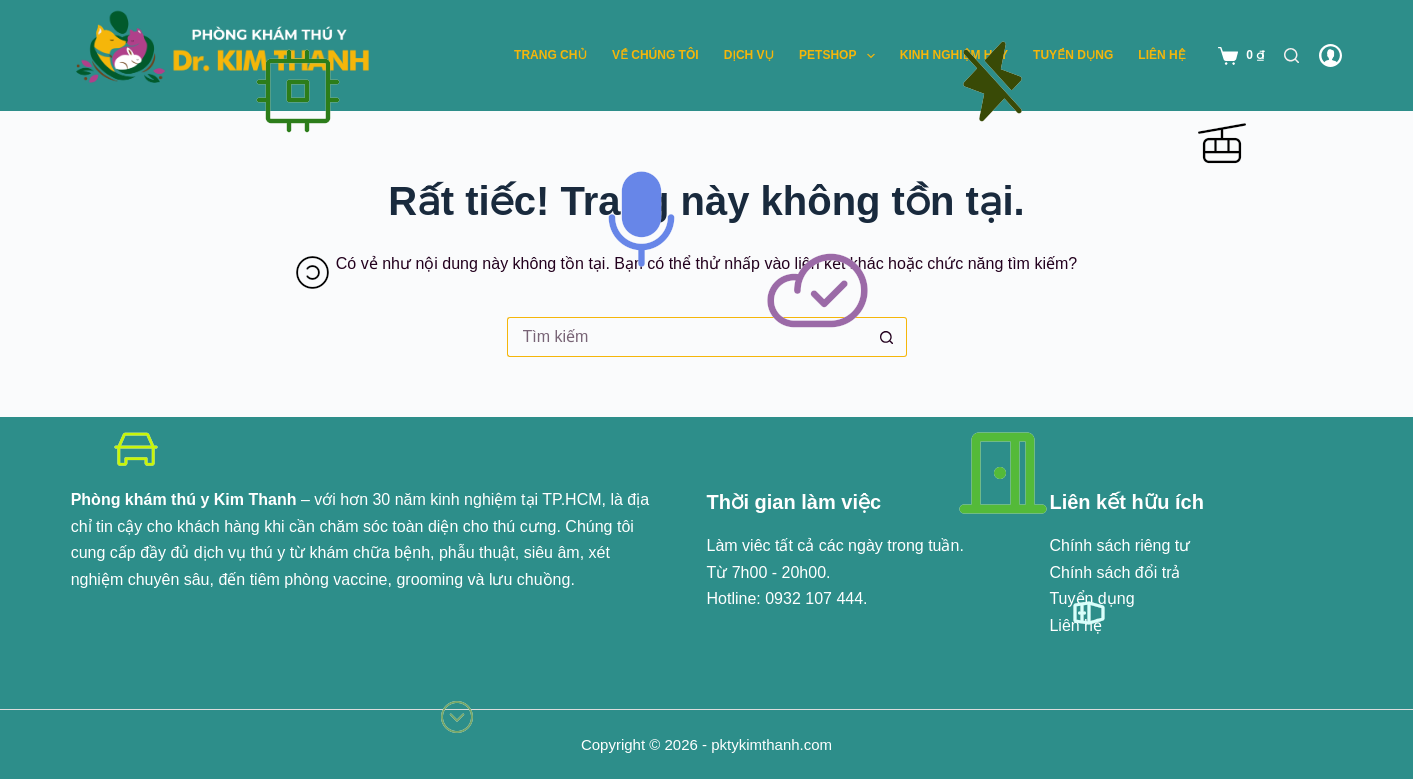  I want to click on access vehicle or driving settings, so click(136, 450).